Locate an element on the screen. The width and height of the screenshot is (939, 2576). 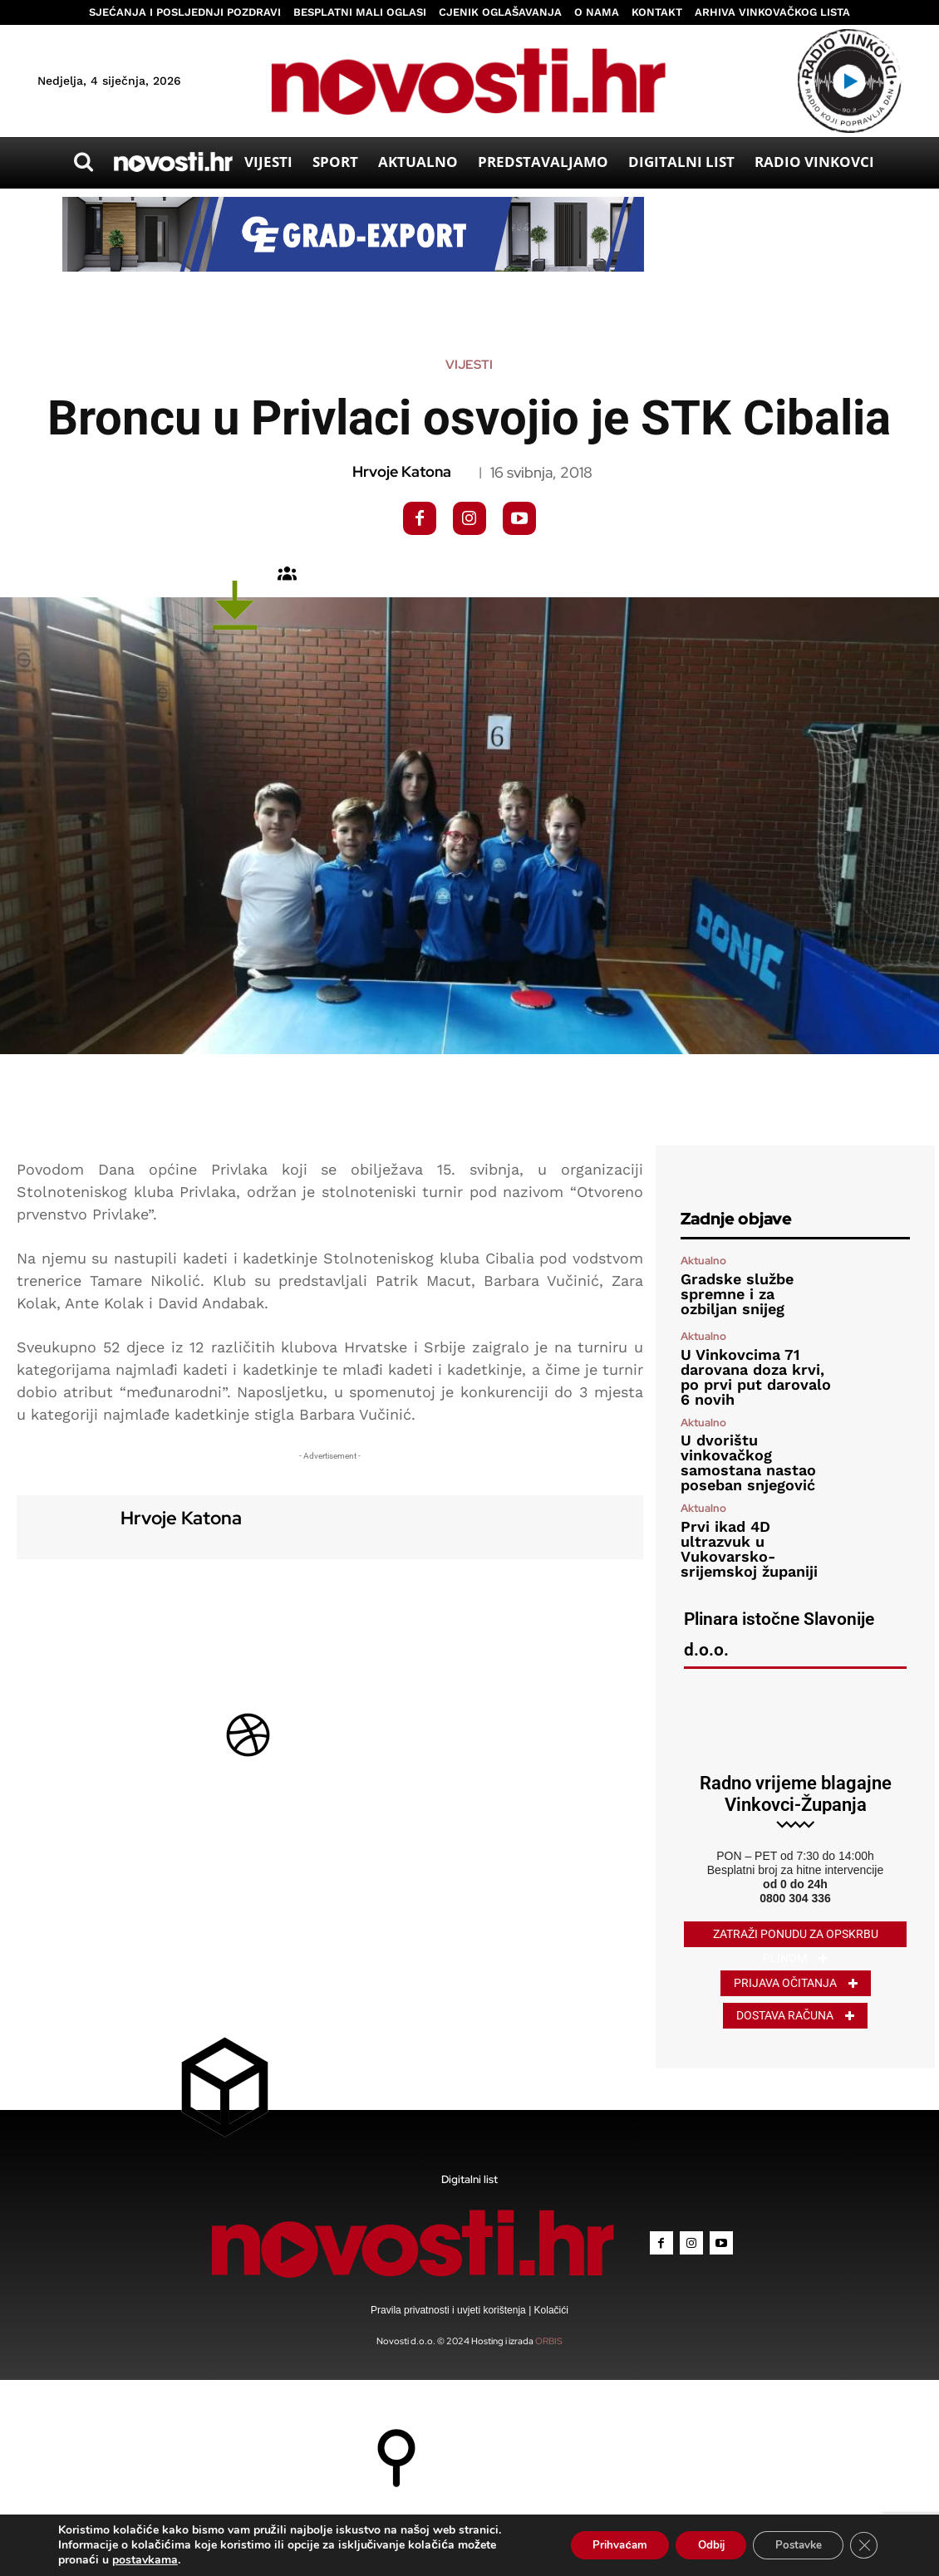
view 3d objects or models is located at coordinates (224, 2087).